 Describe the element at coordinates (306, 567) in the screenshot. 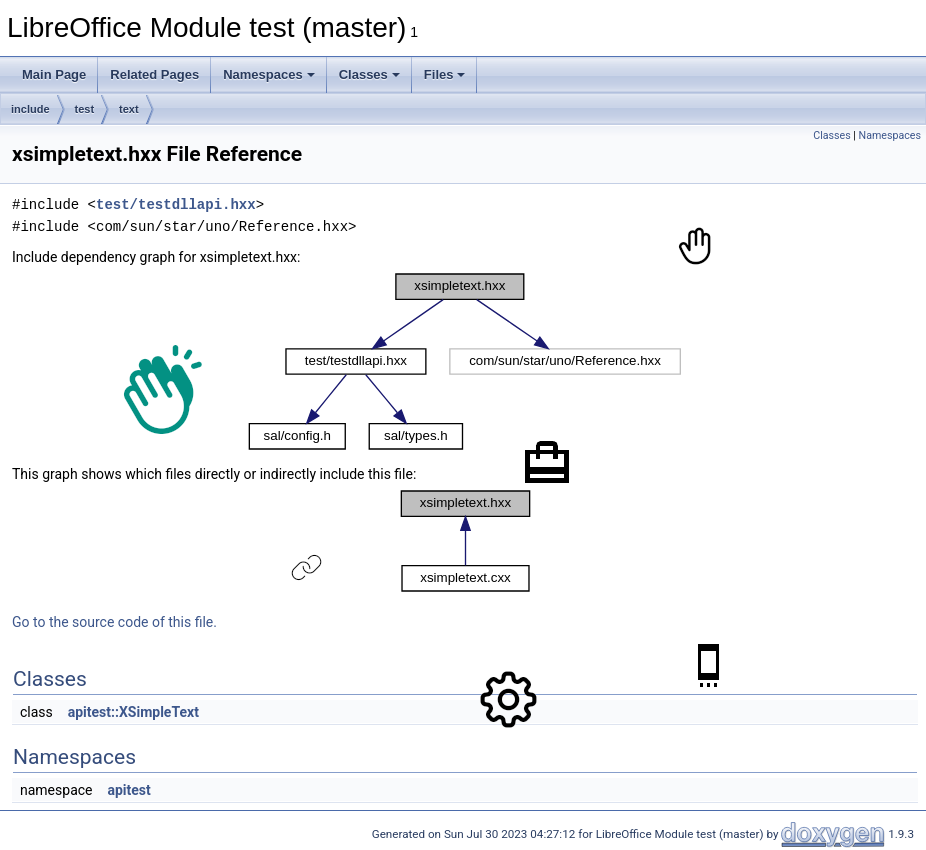

I see `copy or share a link` at that location.